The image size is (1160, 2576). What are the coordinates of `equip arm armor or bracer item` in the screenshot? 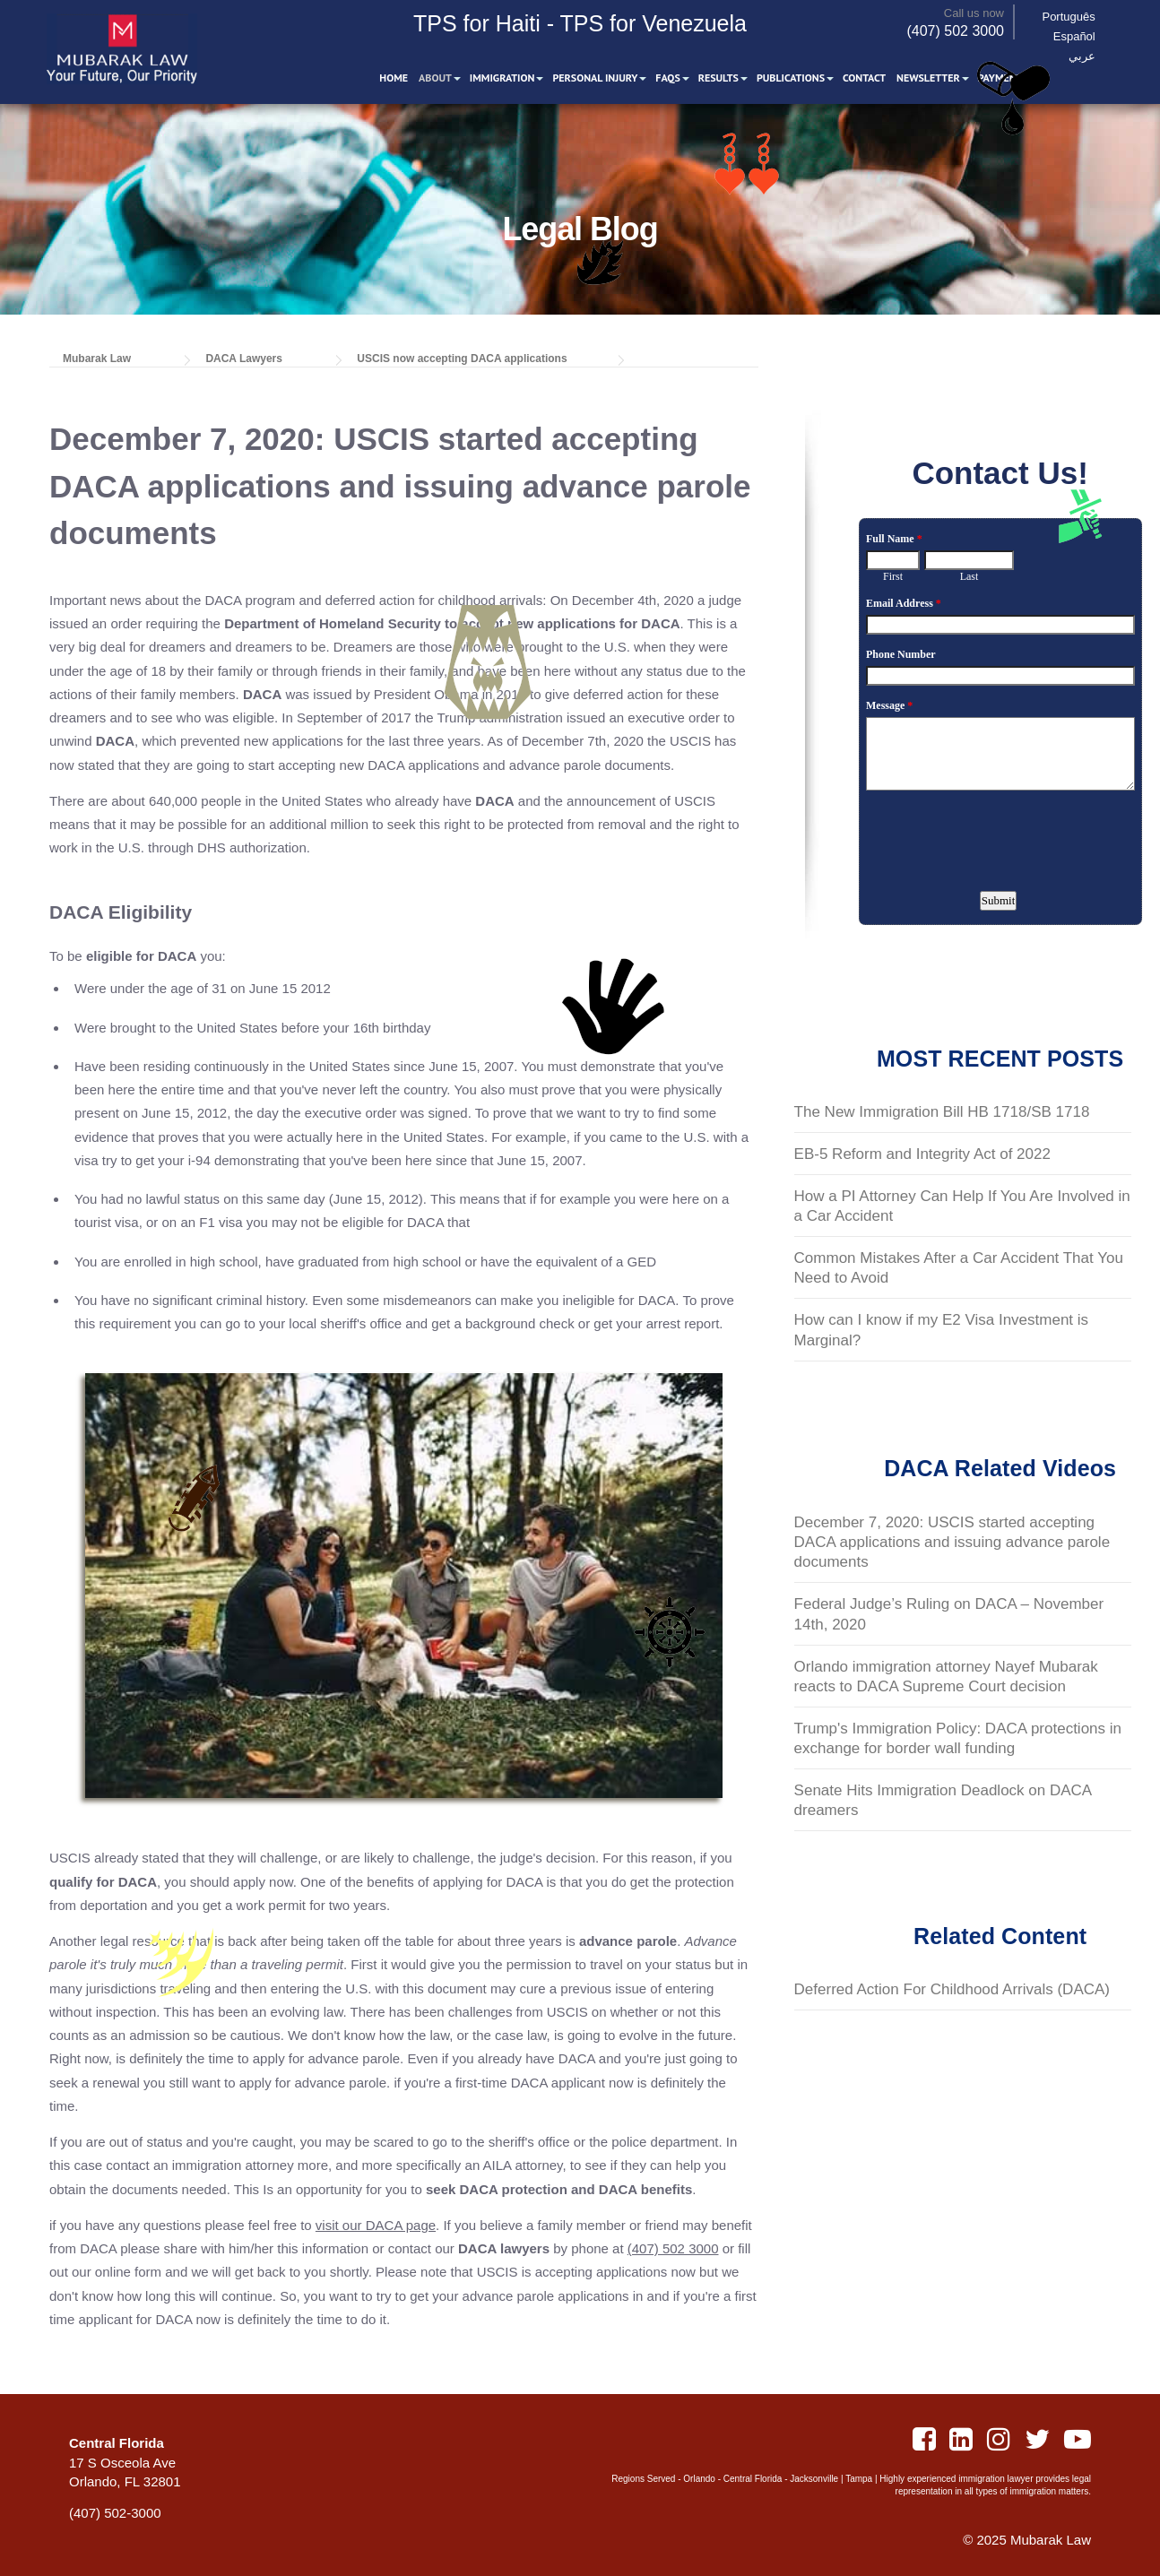 It's located at (194, 1498).